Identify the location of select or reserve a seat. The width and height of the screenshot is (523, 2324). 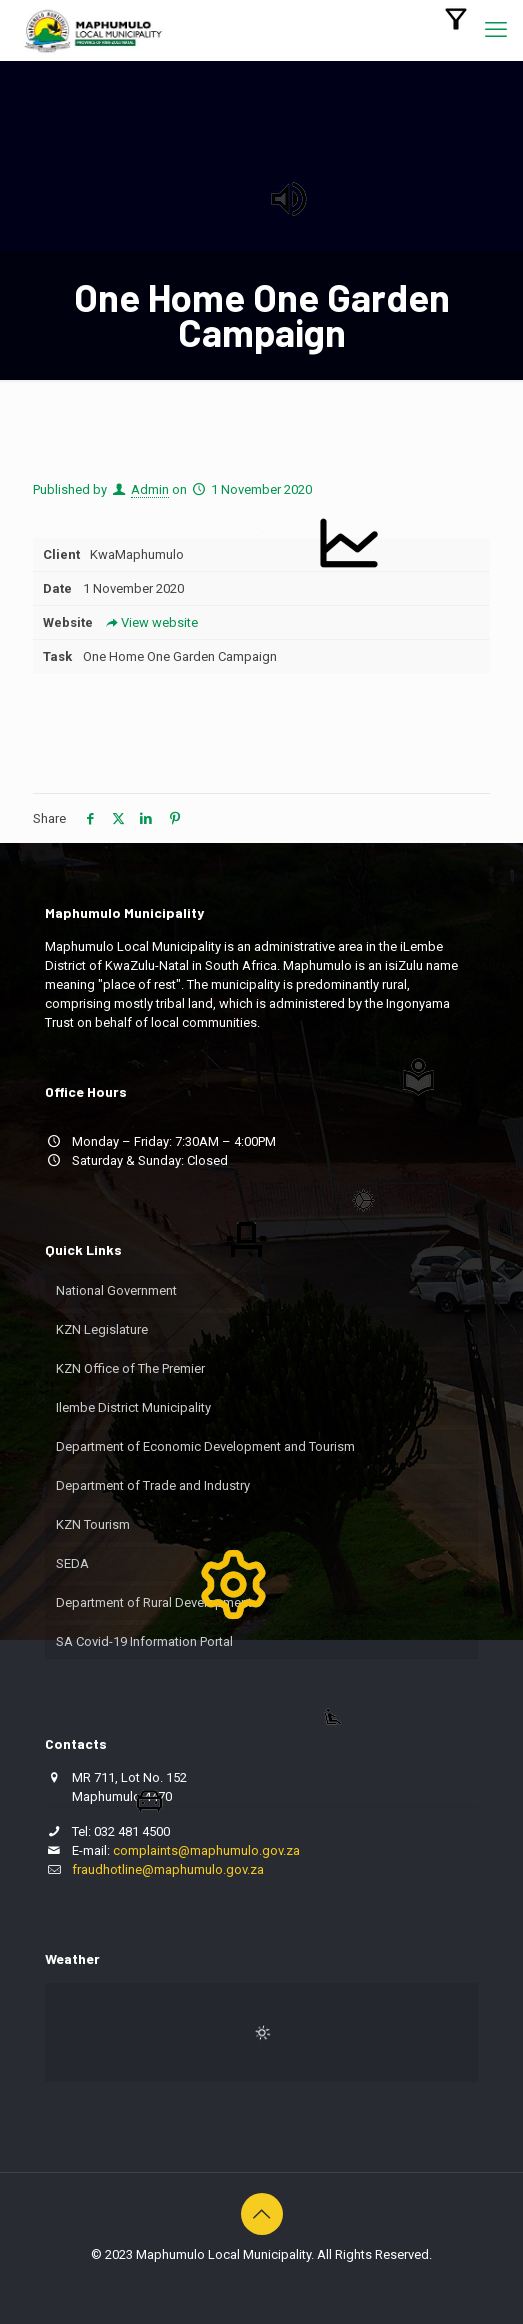
(246, 1239).